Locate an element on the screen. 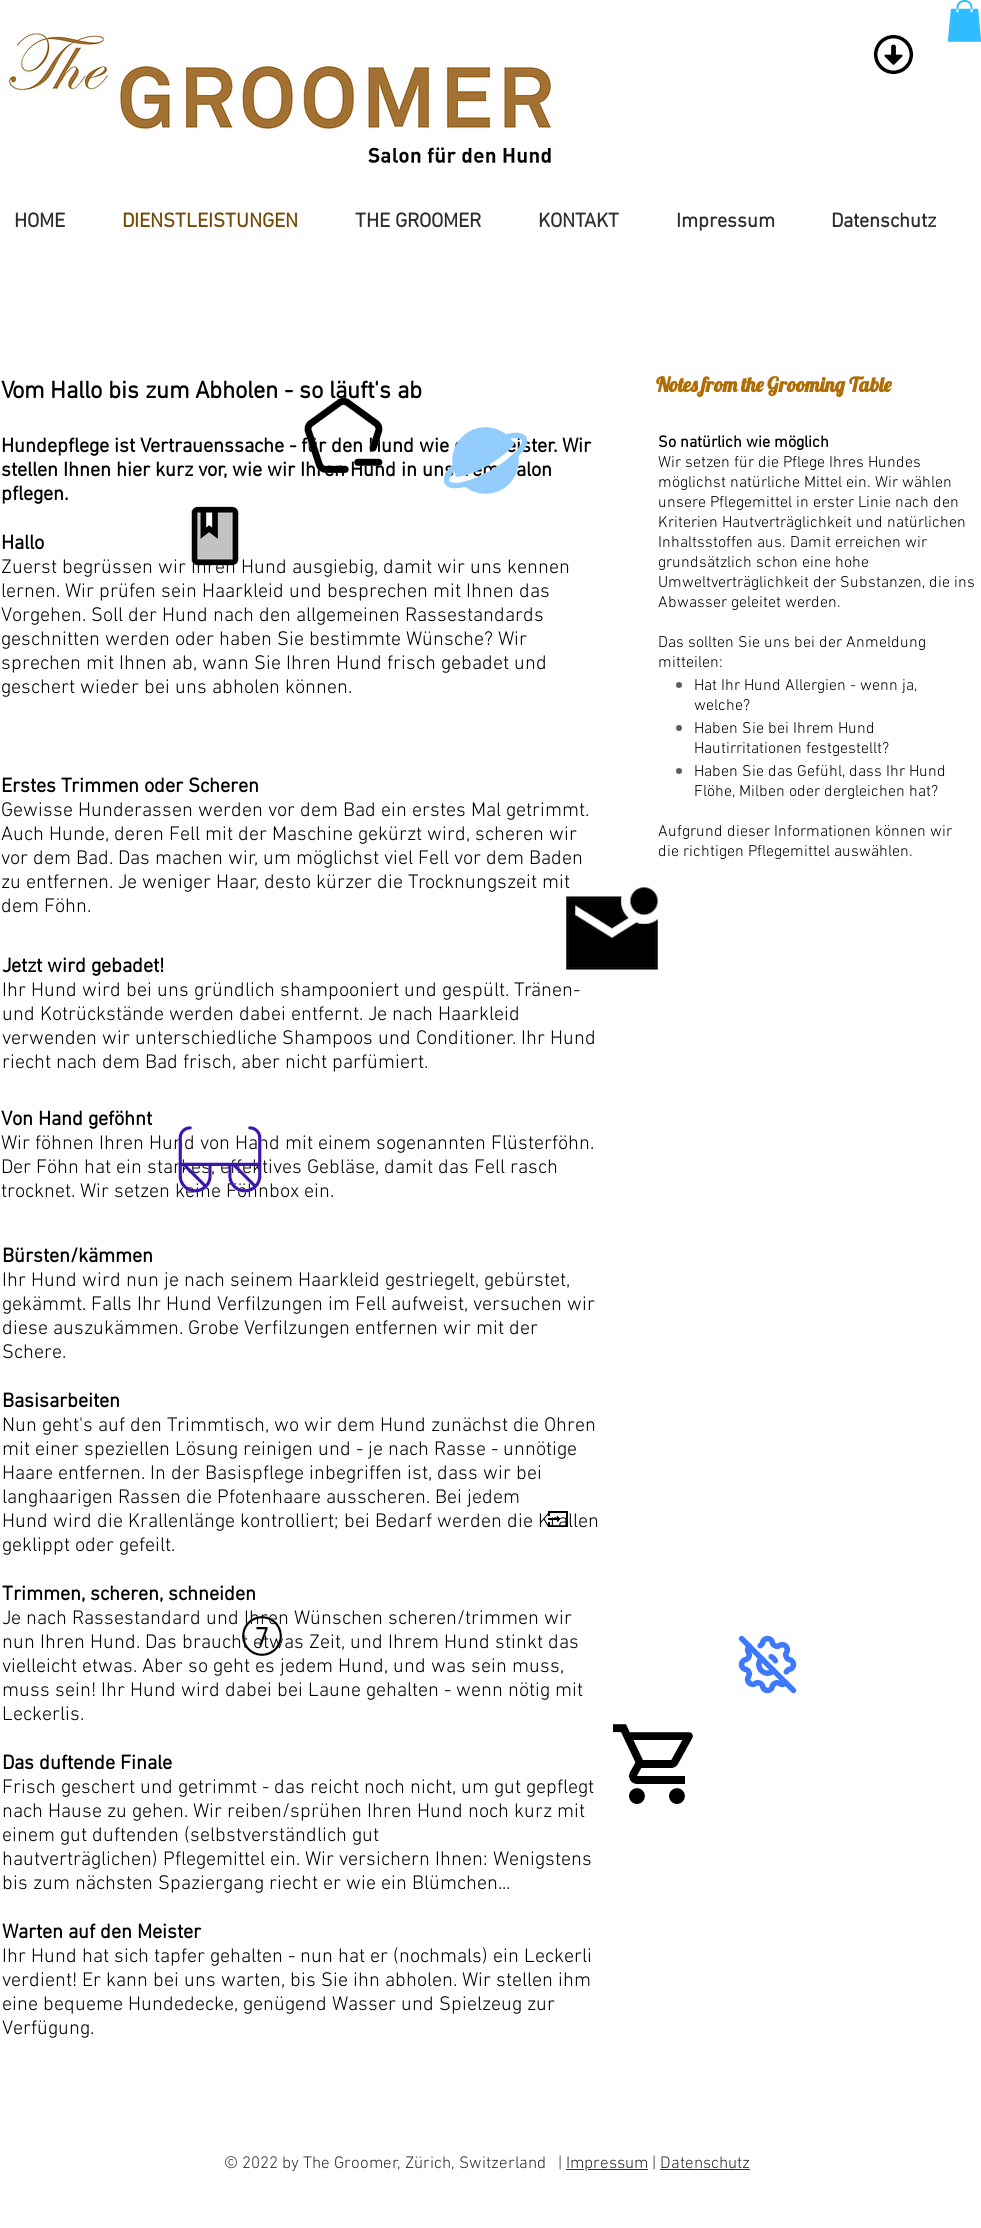  explore global or worldwide content is located at coordinates (485, 460).